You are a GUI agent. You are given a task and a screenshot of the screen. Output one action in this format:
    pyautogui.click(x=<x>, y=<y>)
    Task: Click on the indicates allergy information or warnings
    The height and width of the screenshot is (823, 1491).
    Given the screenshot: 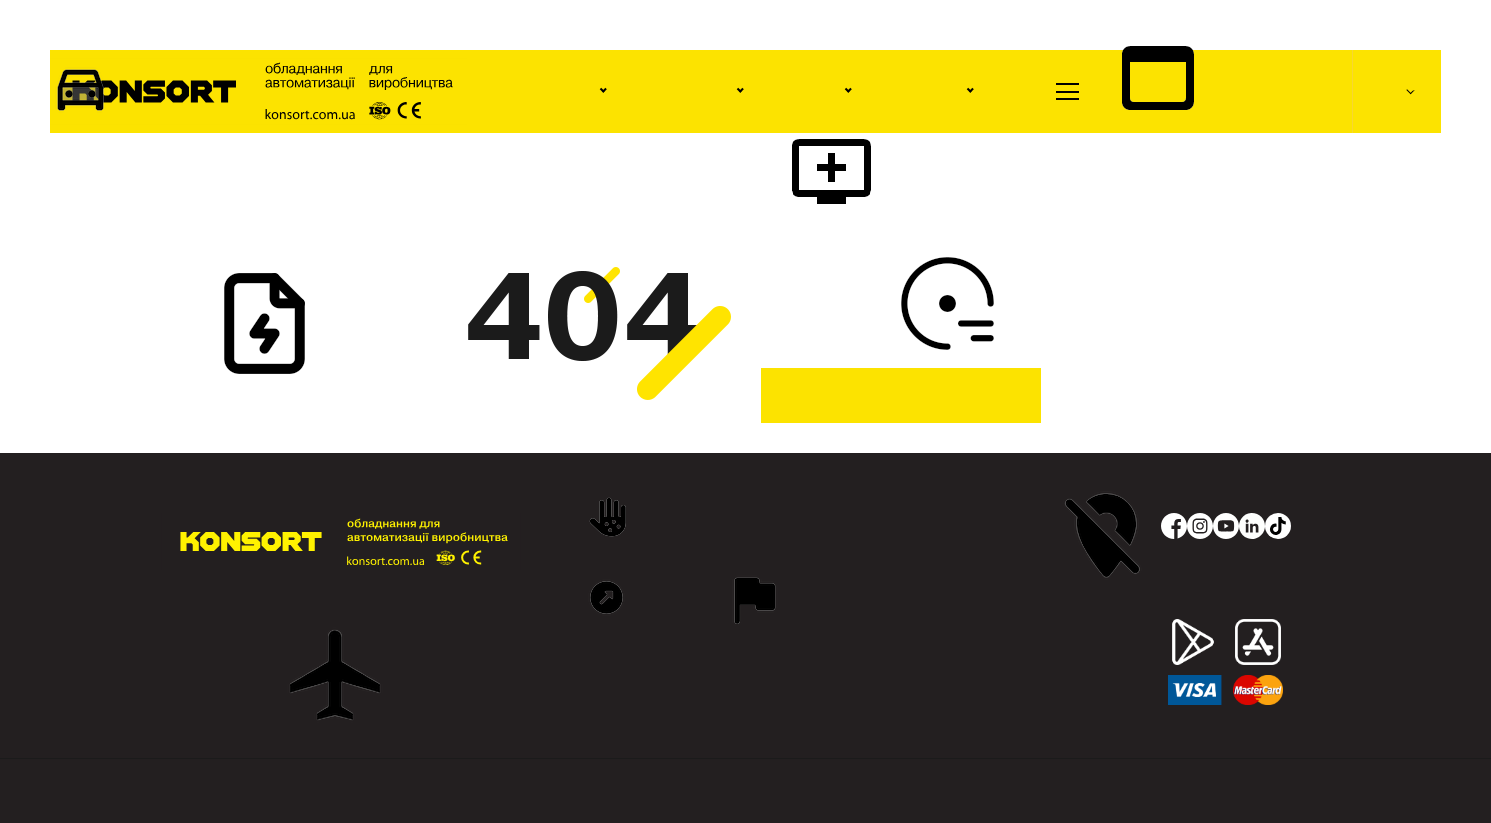 What is the action you would take?
    pyautogui.click(x=609, y=517)
    